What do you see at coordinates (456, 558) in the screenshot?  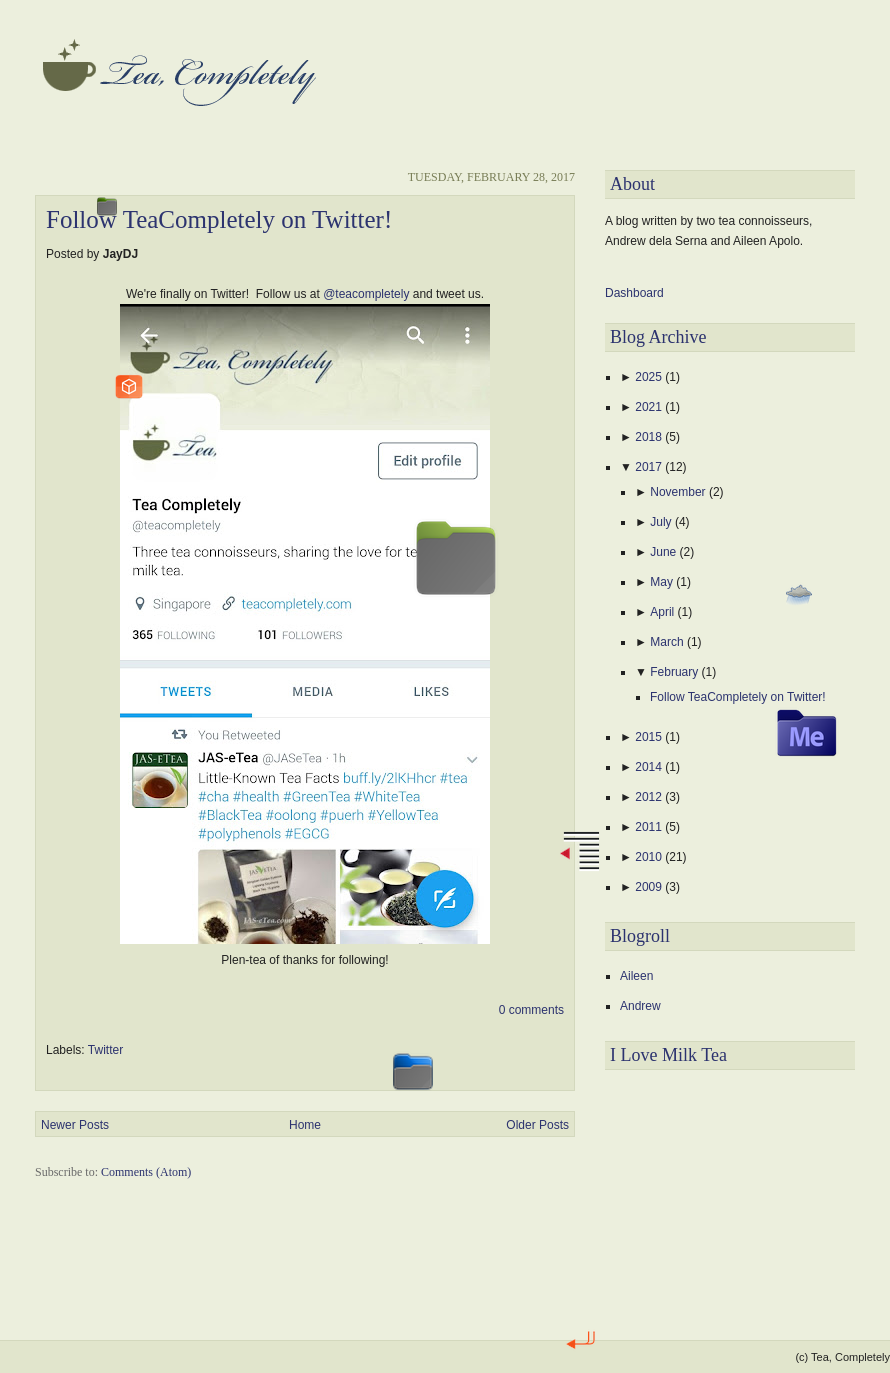 I see `open a folder or directory` at bounding box center [456, 558].